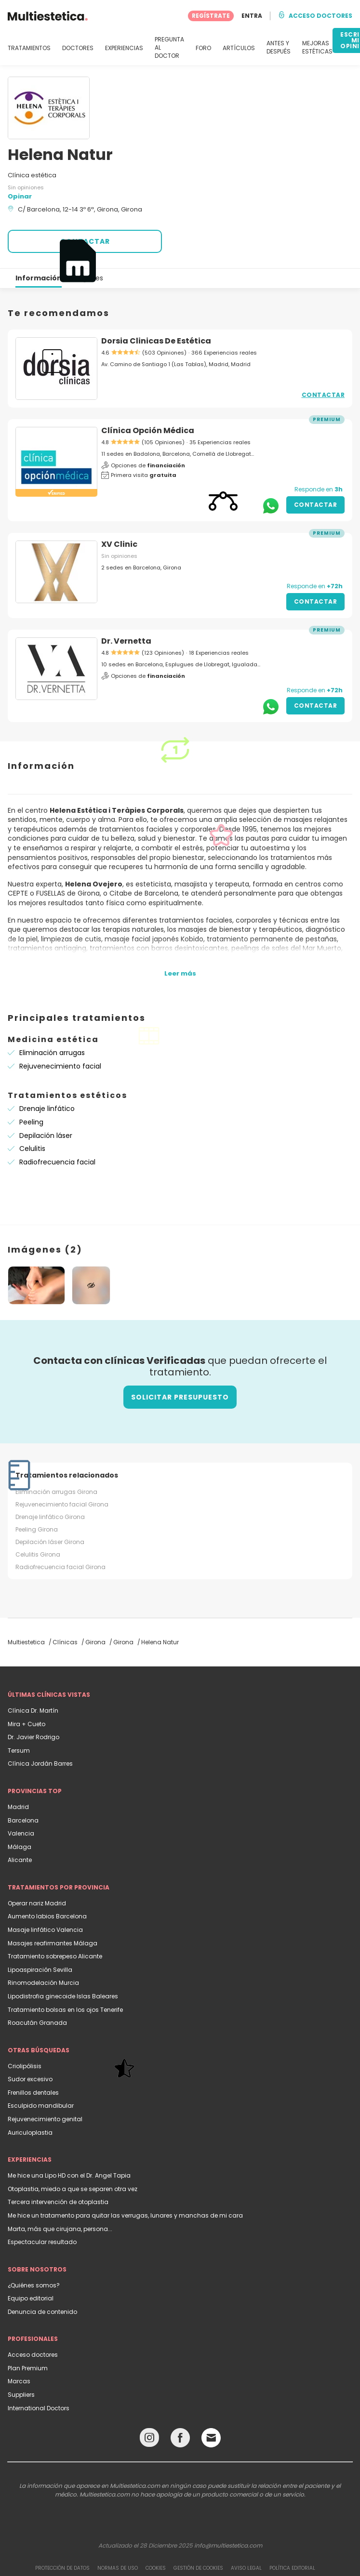  What do you see at coordinates (221, 835) in the screenshot?
I see `add item to favorites` at bounding box center [221, 835].